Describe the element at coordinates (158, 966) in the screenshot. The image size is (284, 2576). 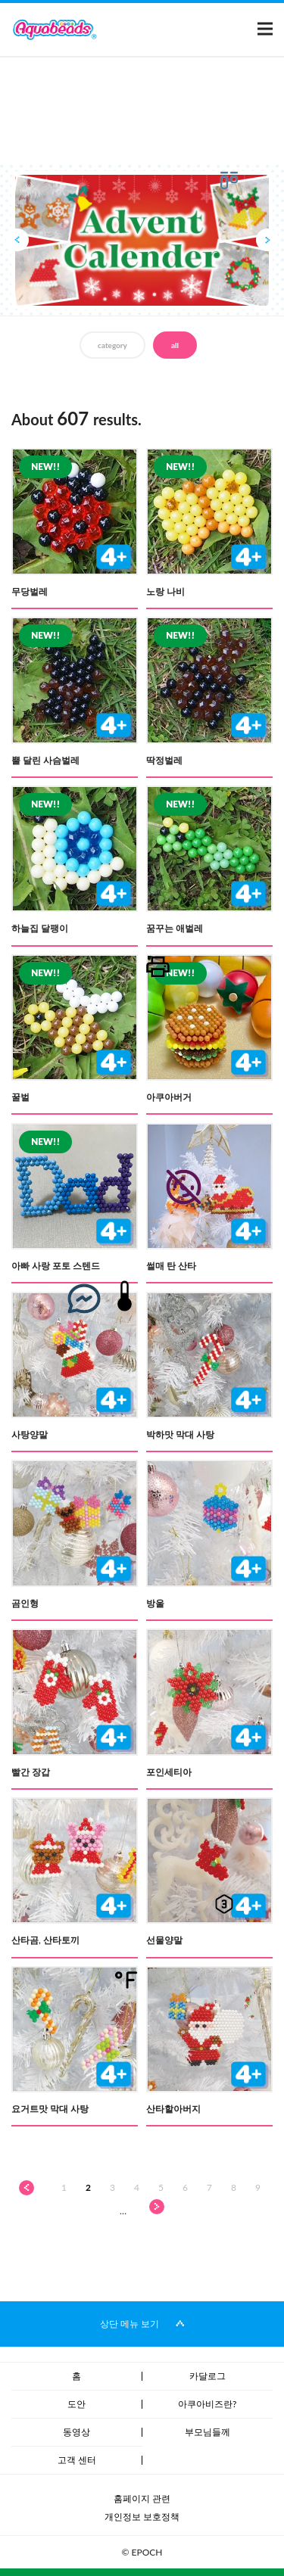
I see `print the current document or page` at that location.